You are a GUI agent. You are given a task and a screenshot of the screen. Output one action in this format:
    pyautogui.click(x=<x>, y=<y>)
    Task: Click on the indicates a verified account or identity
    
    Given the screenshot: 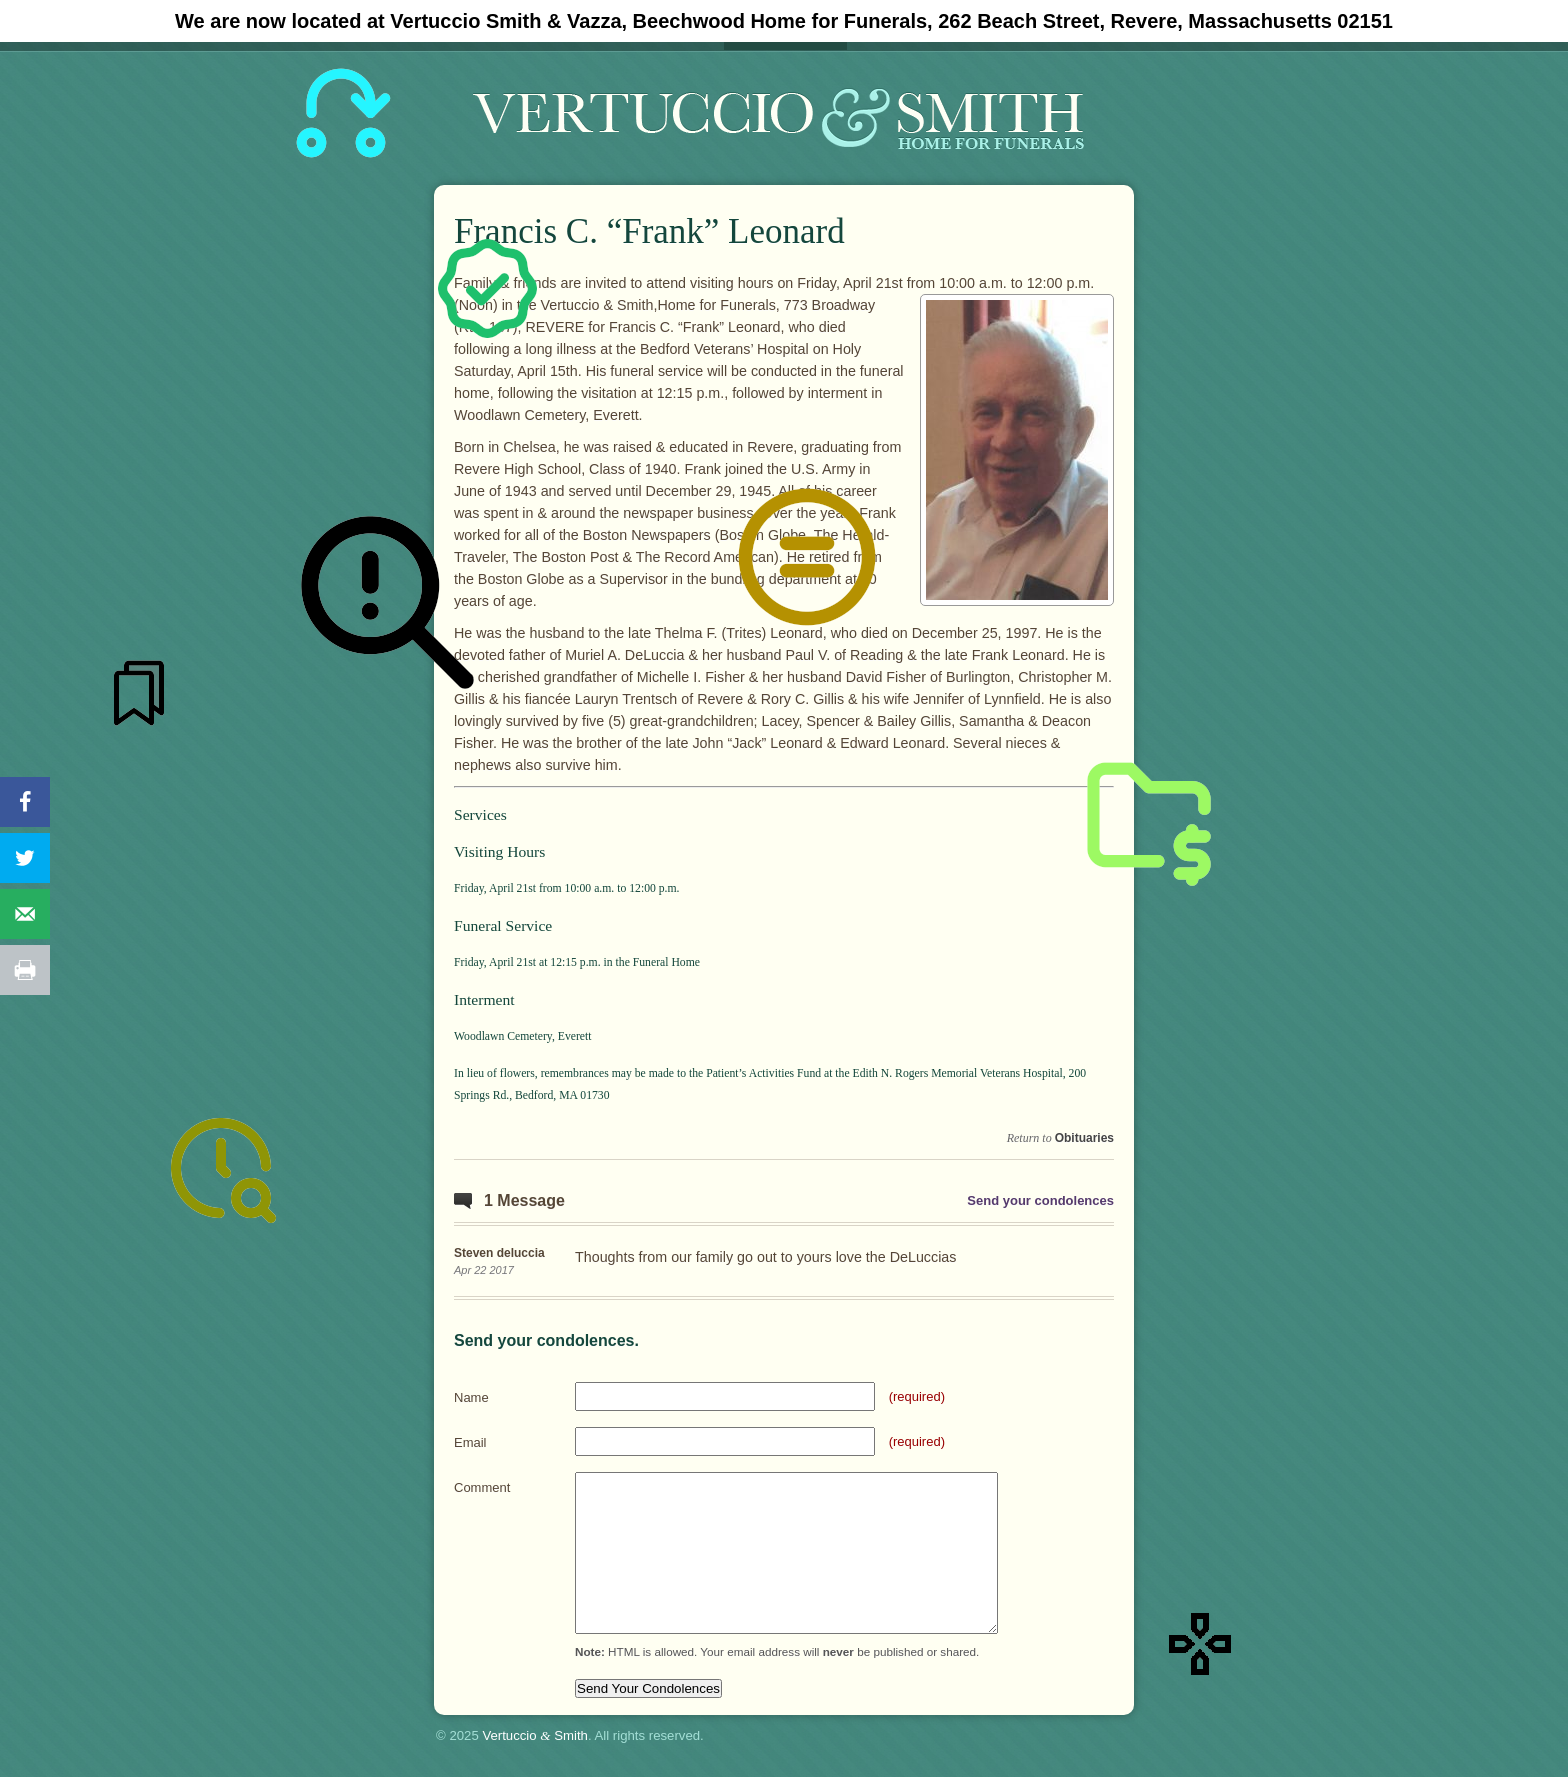 What is the action you would take?
    pyautogui.click(x=487, y=288)
    